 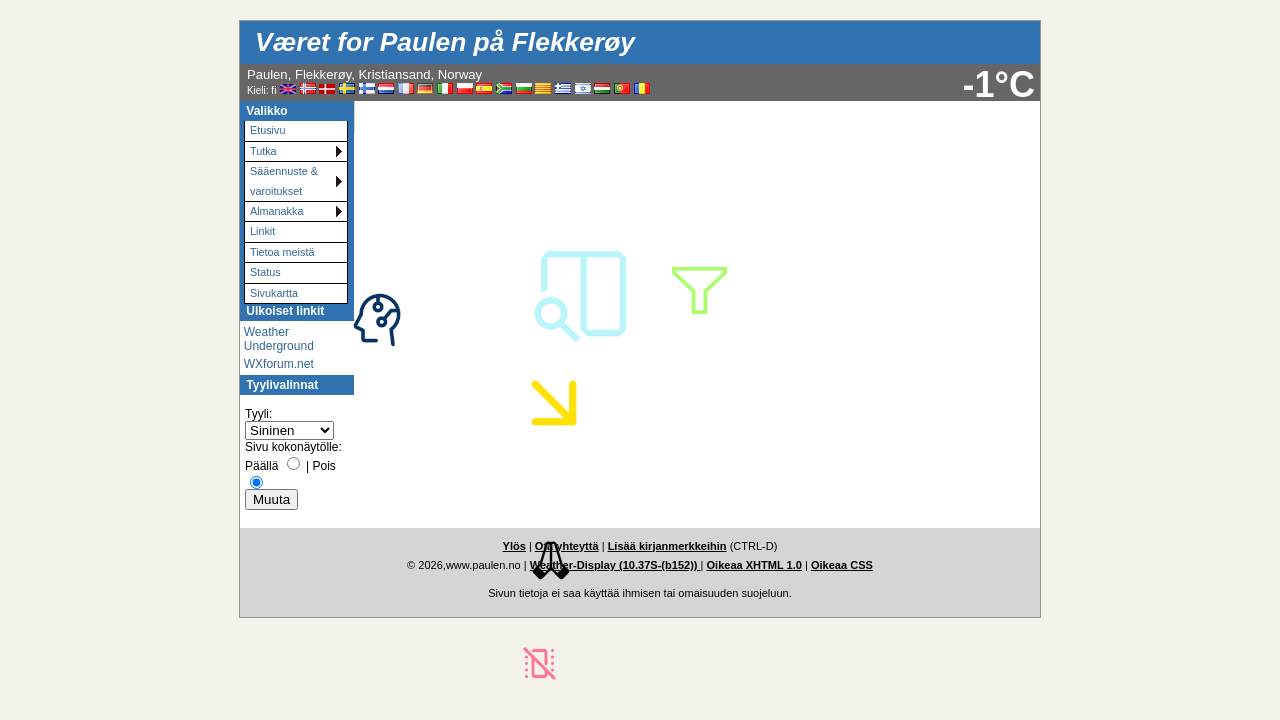 What do you see at coordinates (551, 561) in the screenshot?
I see `express gratitude or thanks` at bounding box center [551, 561].